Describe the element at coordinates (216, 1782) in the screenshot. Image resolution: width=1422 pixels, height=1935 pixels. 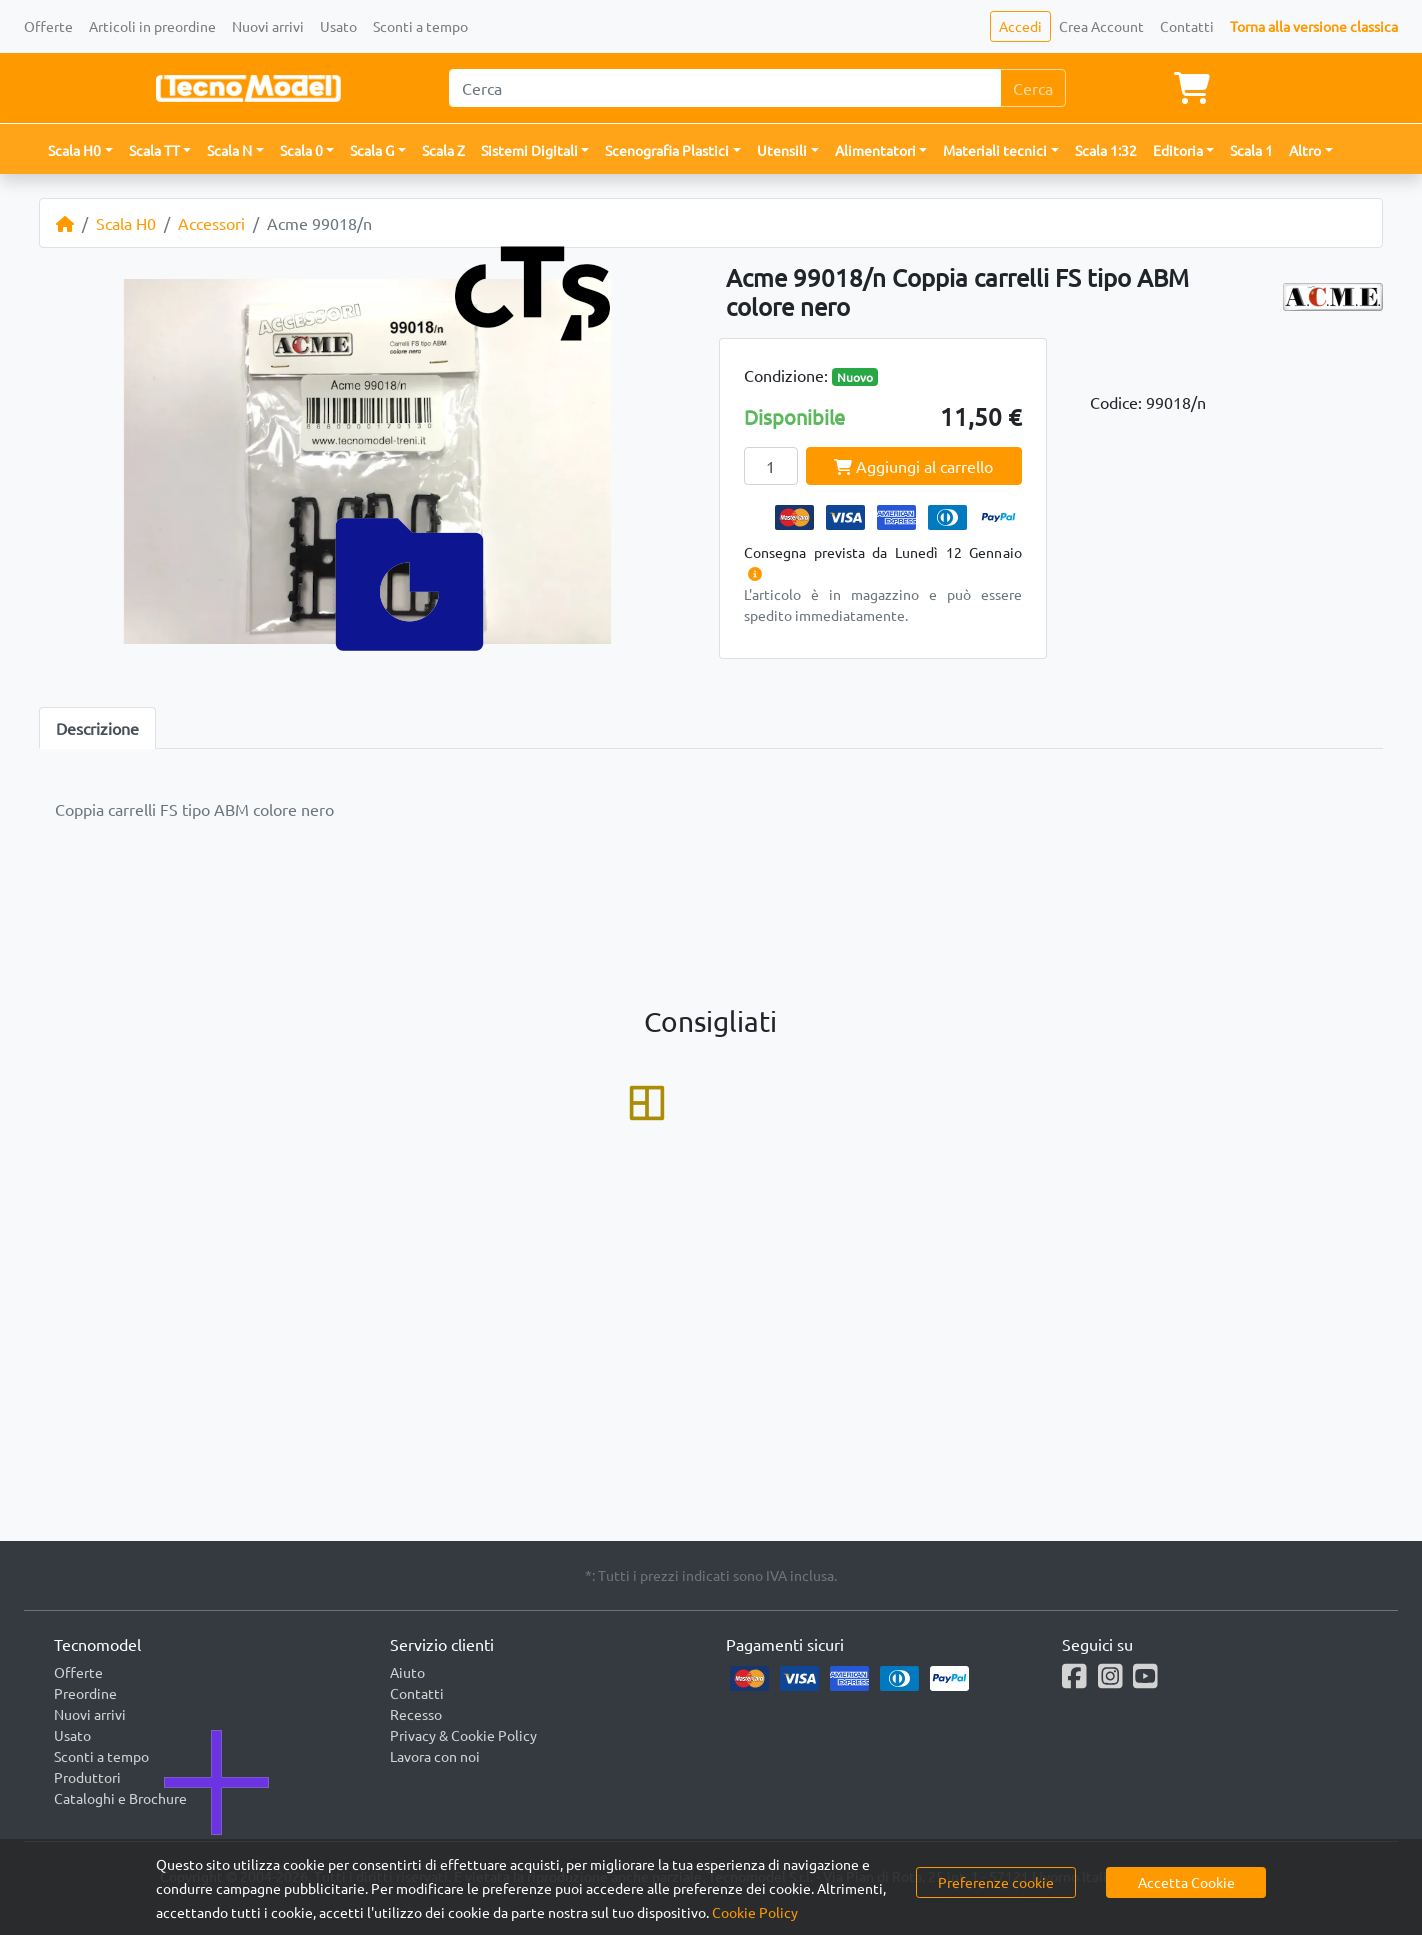
I see `add a new item` at that location.